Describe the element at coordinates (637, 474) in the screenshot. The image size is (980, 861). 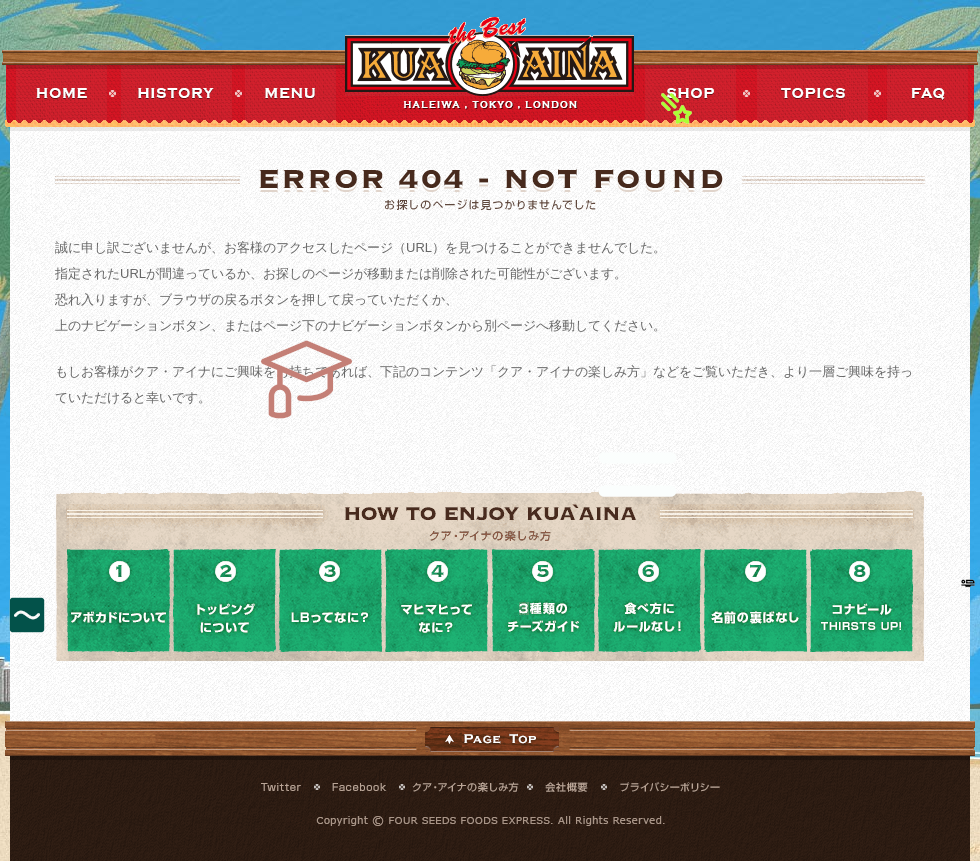
I see `equals or comparison function` at that location.